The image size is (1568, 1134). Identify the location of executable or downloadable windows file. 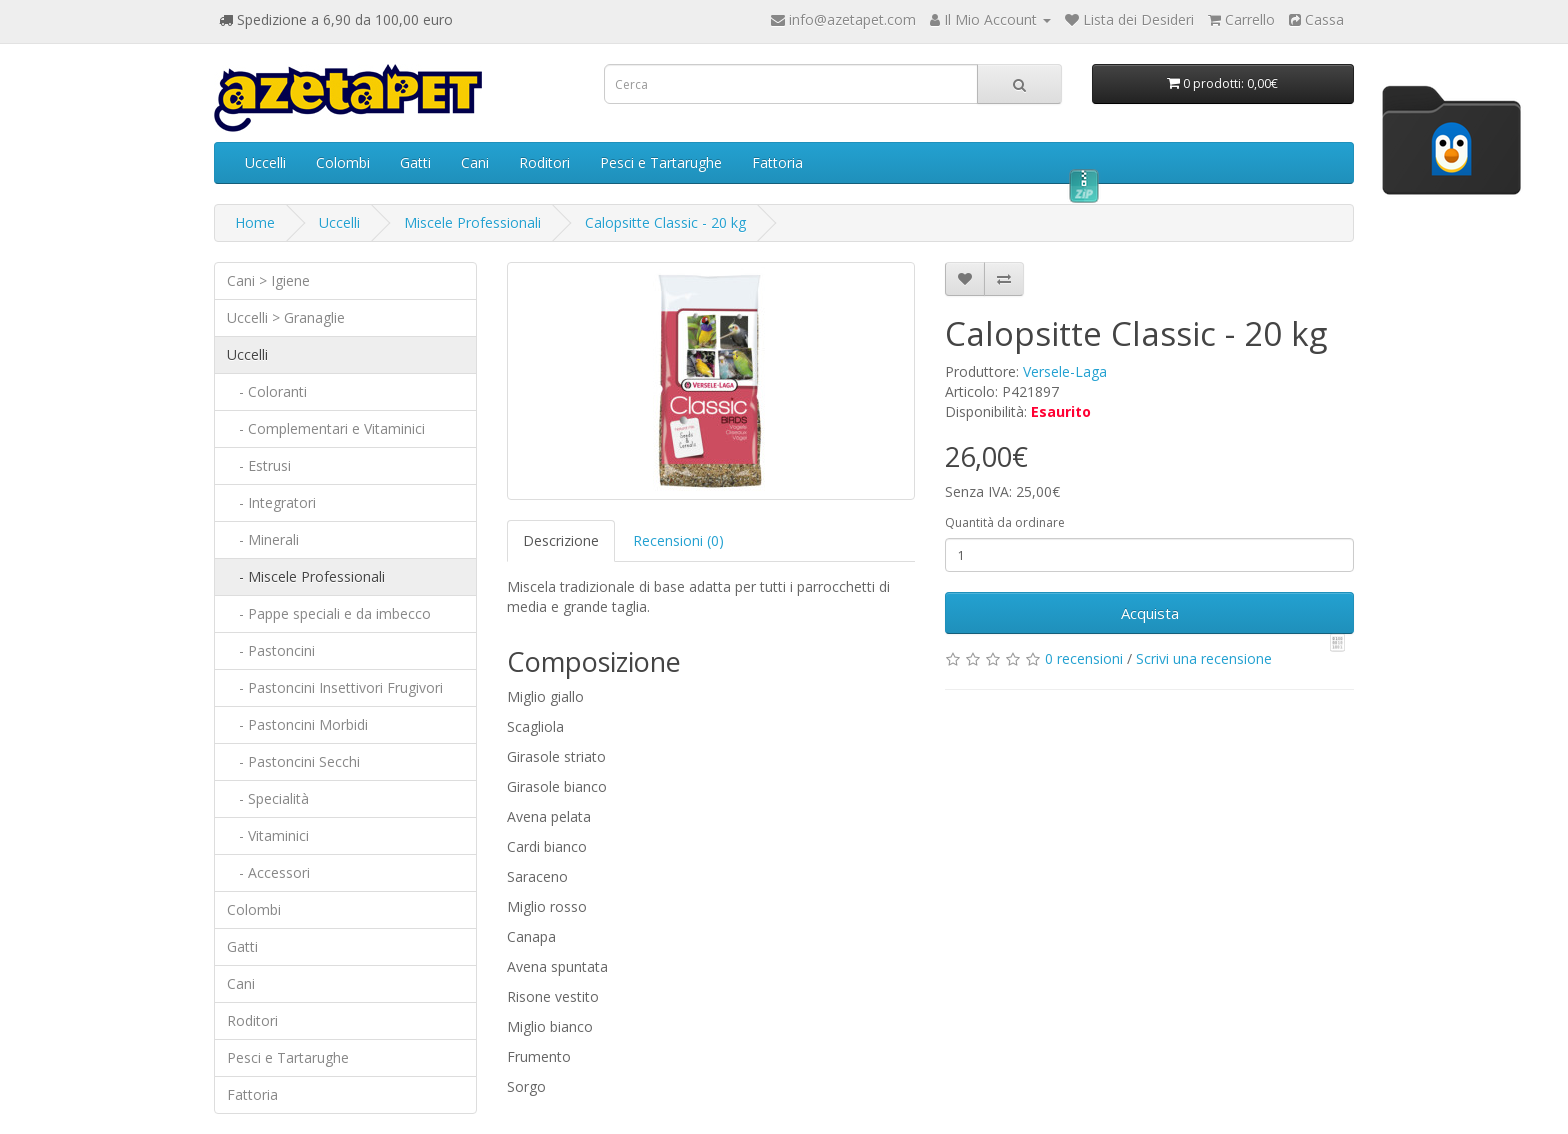
(1337, 642).